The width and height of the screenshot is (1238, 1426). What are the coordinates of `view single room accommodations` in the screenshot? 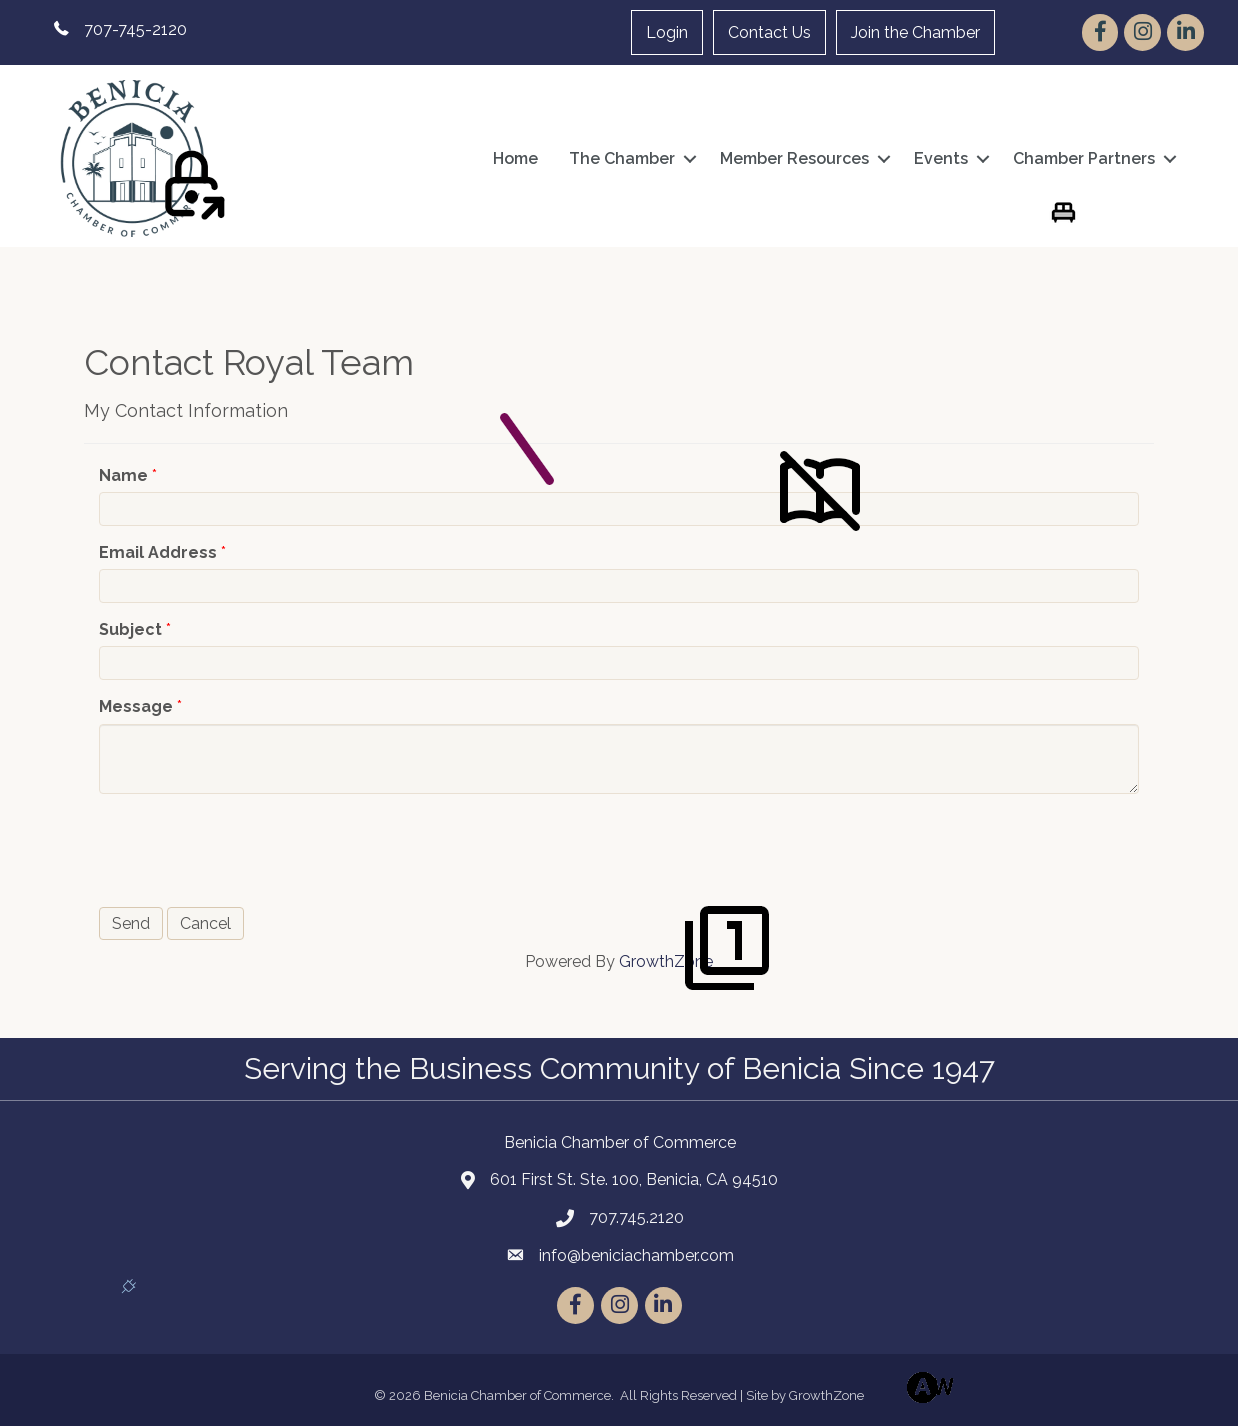 It's located at (1063, 212).